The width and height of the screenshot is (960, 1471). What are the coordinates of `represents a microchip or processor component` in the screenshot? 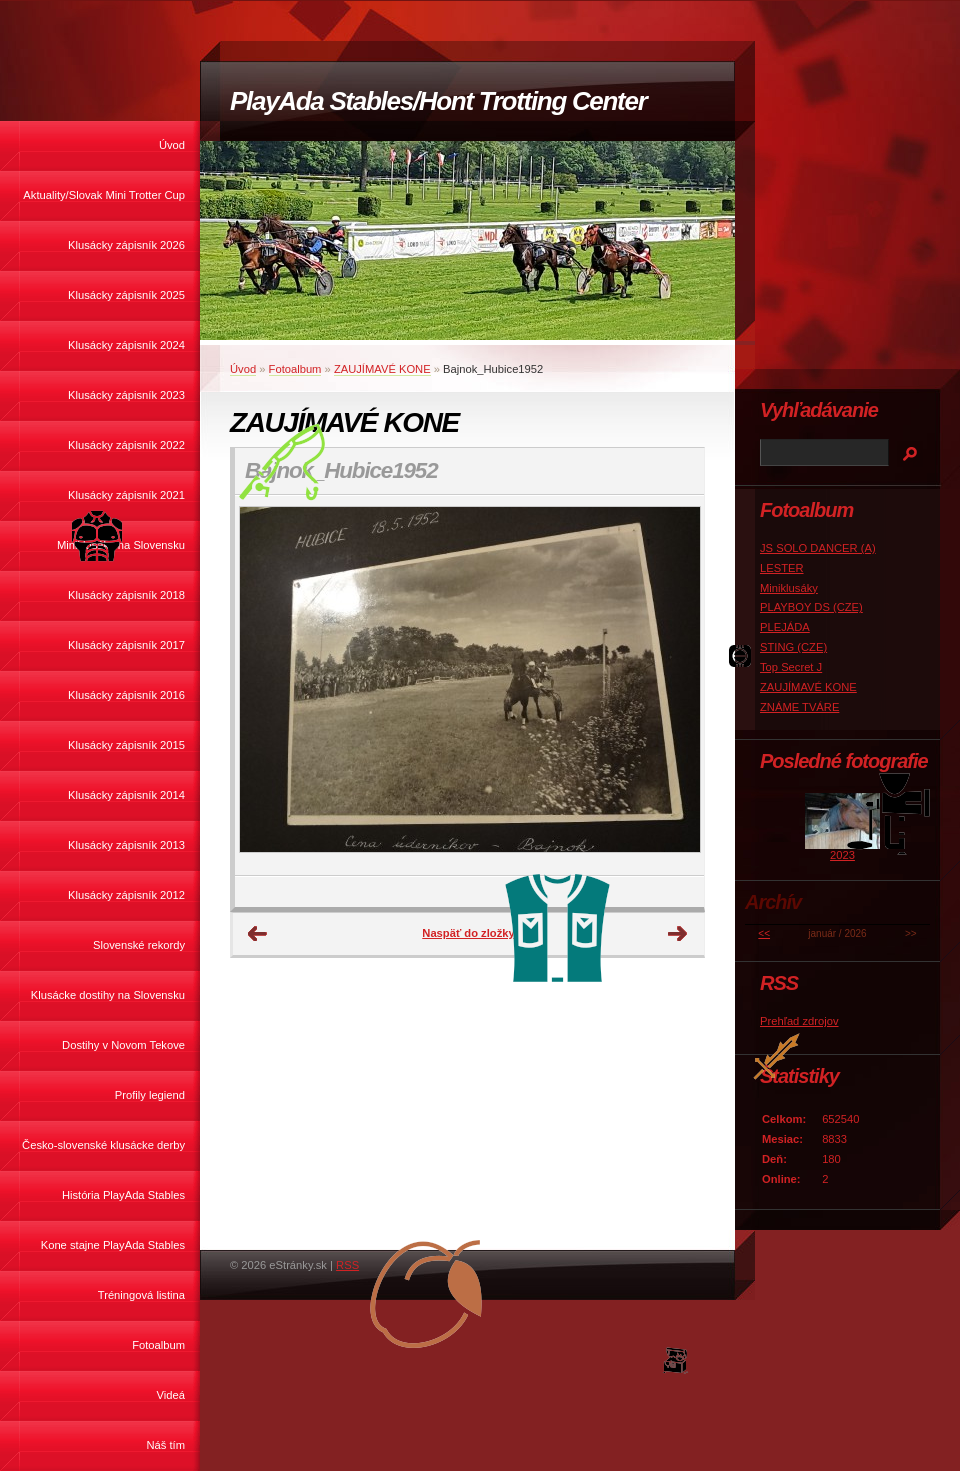 It's located at (740, 656).